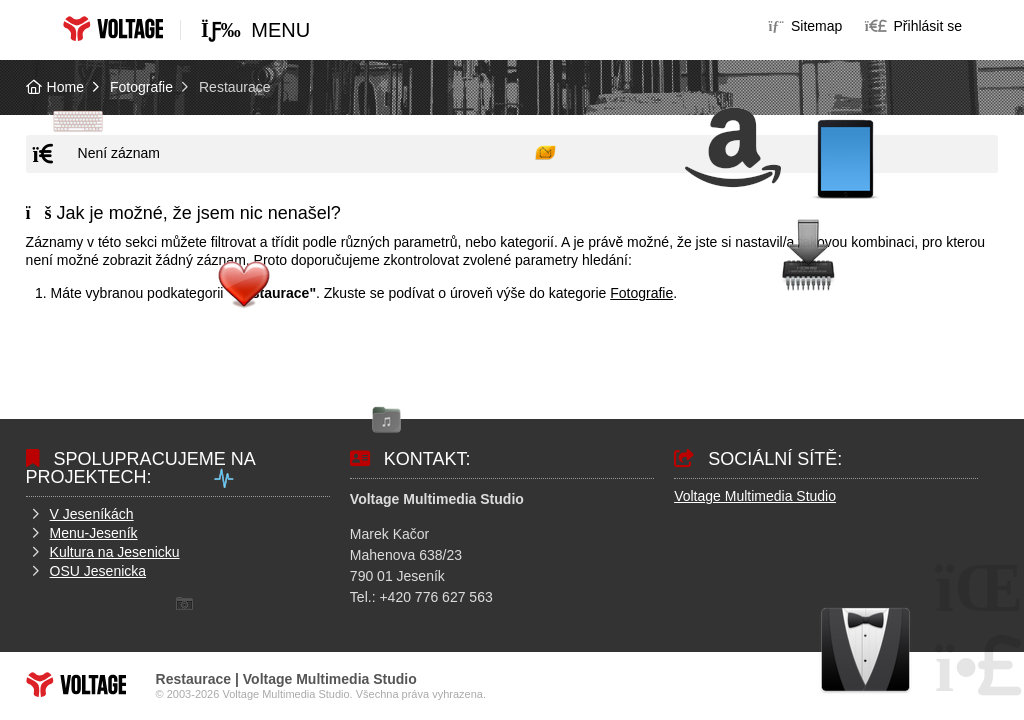  Describe the element at coordinates (845, 158) in the screenshot. I see `indicates a connected iPad with cellular capability` at that location.